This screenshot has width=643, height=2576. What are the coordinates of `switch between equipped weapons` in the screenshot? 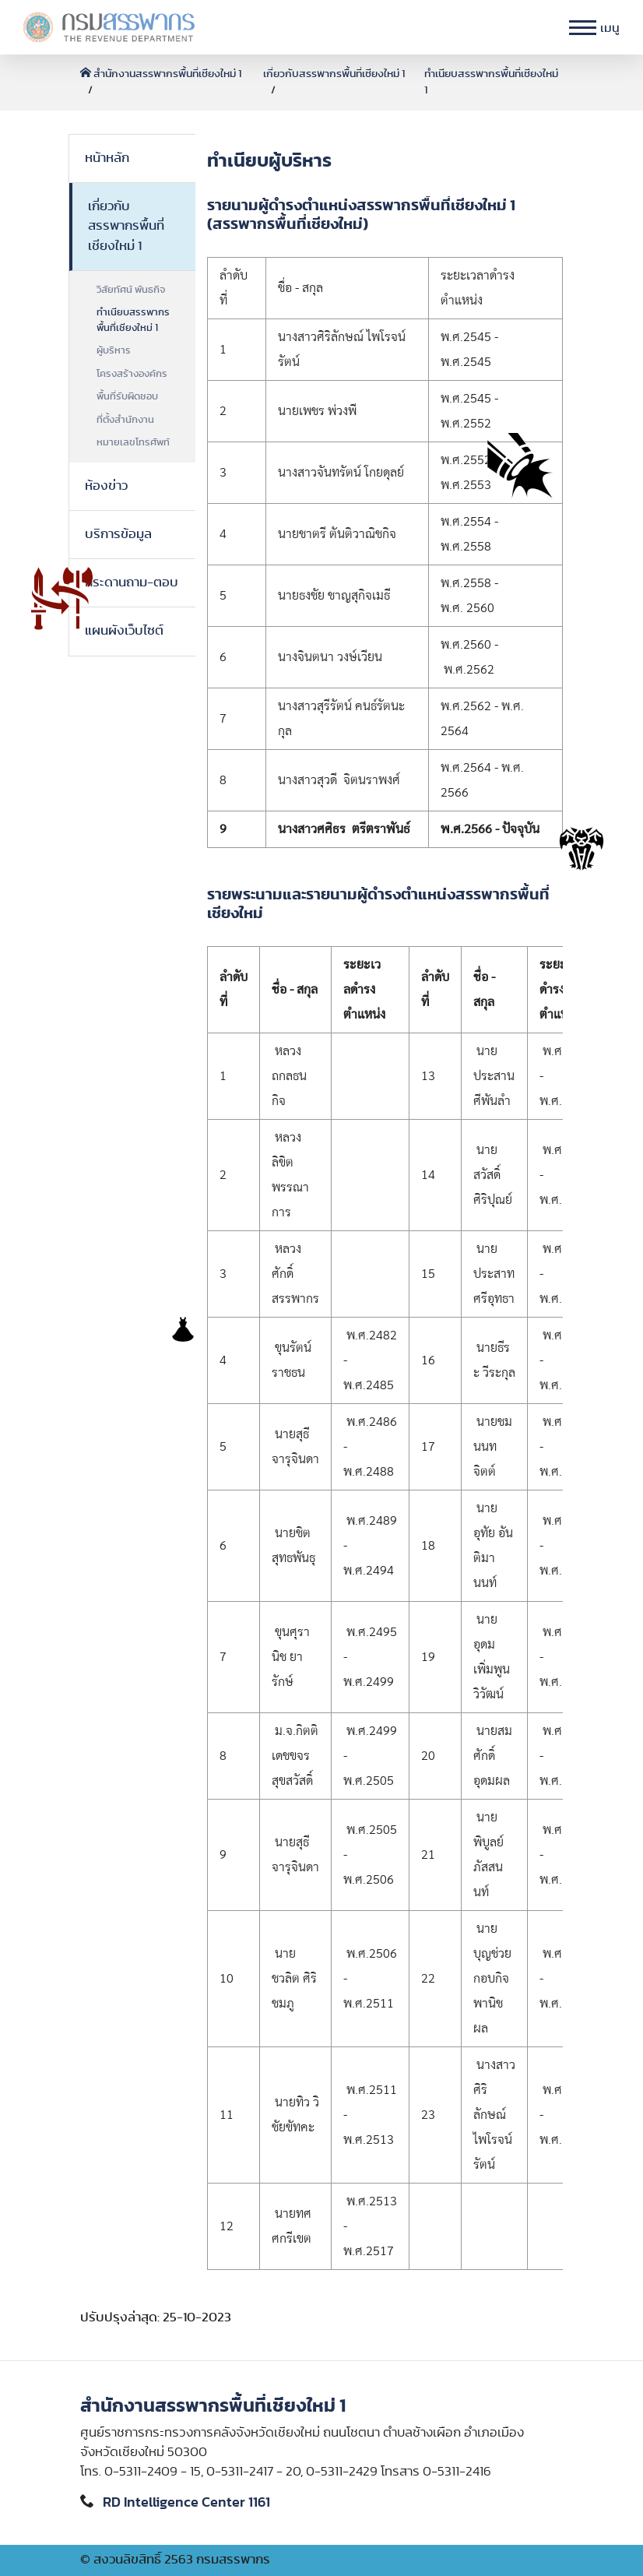 It's located at (61, 598).